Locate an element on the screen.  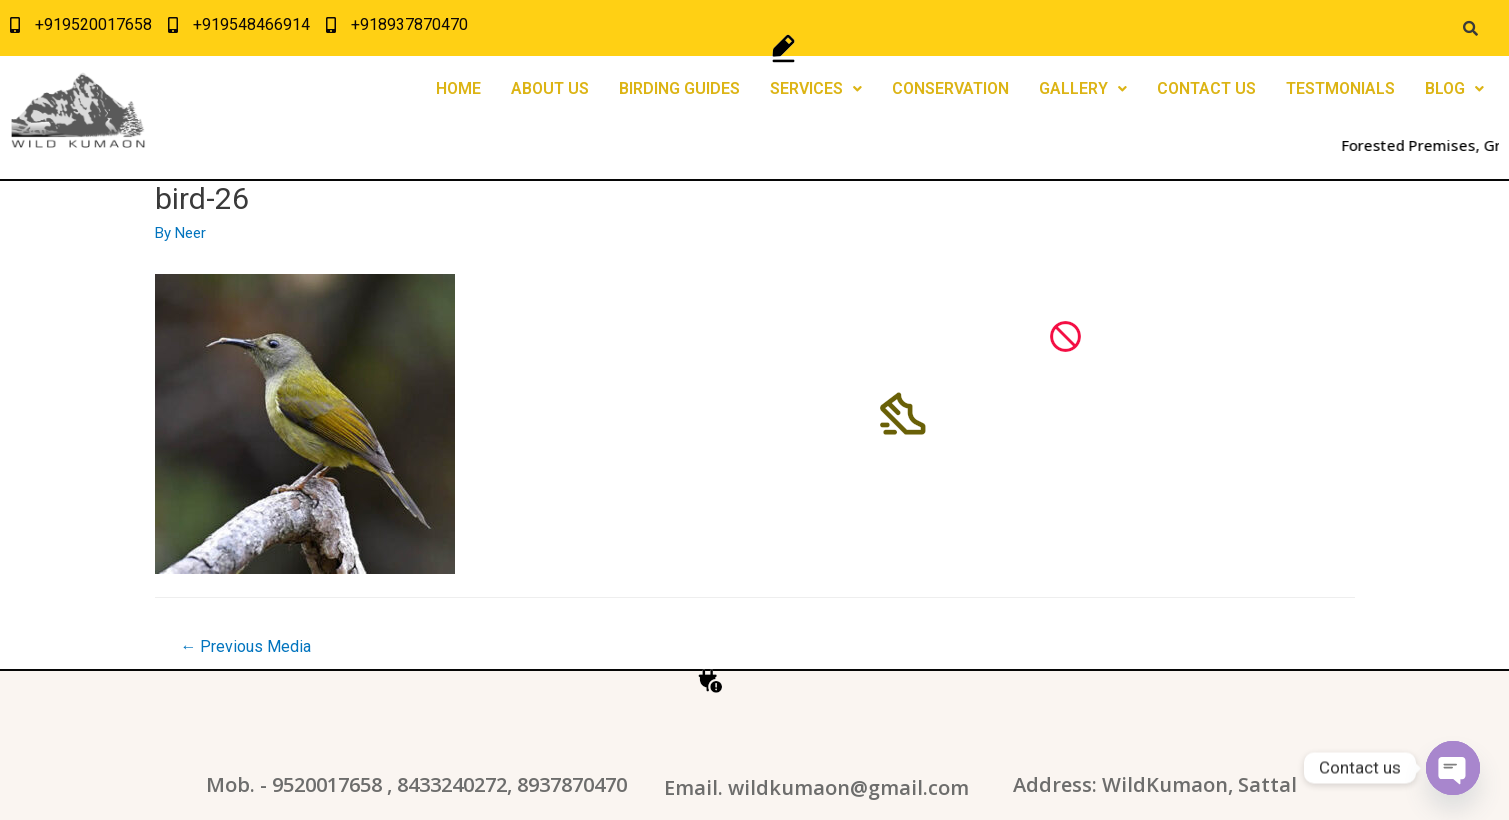
edit content or text is located at coordinates (783, 48).